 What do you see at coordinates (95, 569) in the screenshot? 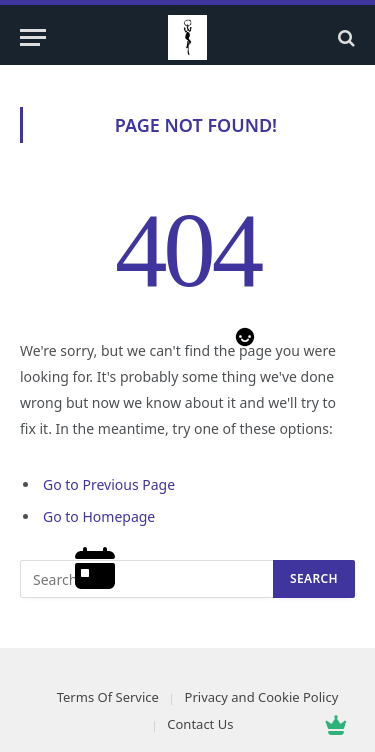
I see `open the calendar or schedule view` at bounding box center [95, 569].